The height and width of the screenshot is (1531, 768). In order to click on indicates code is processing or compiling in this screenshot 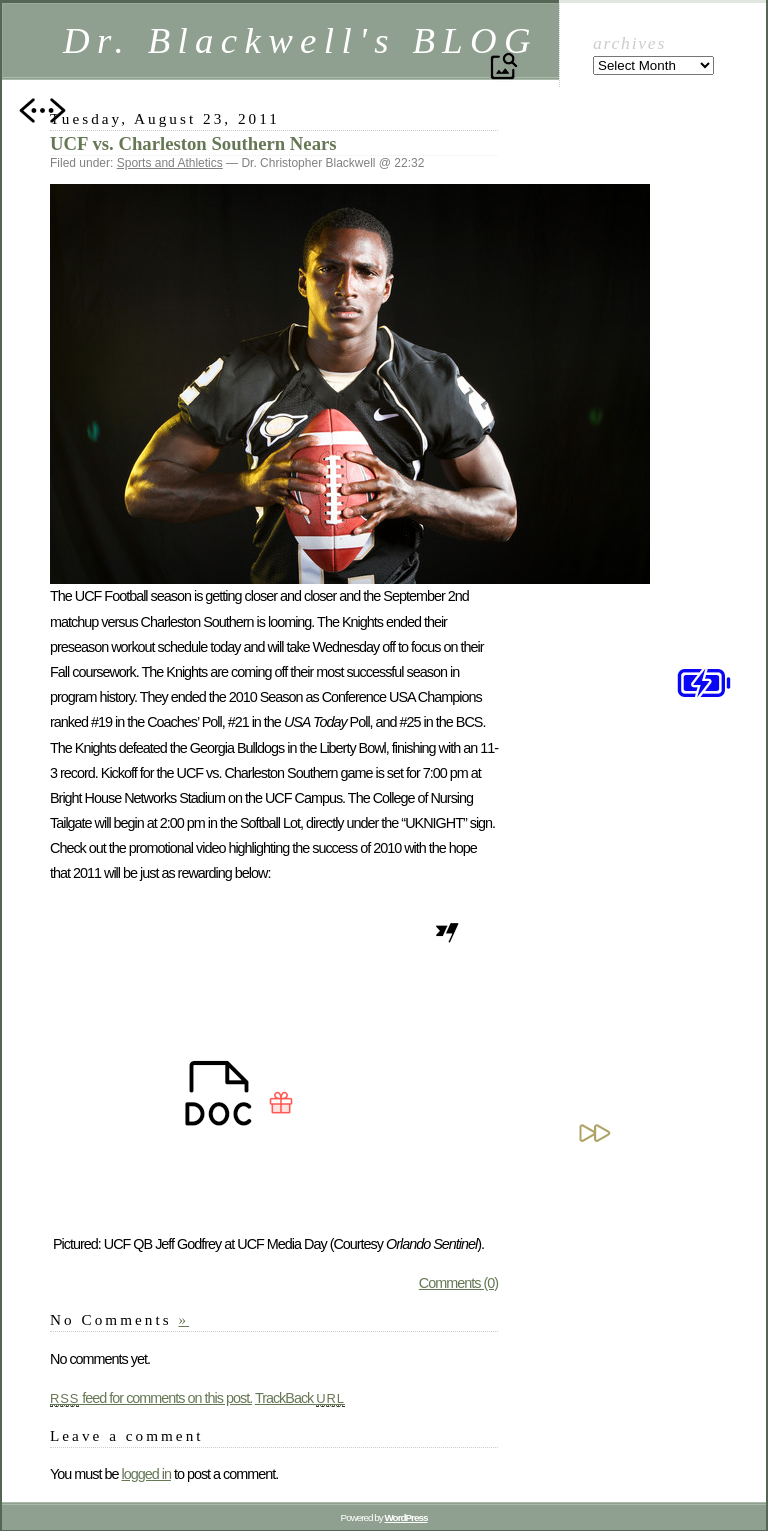, I will do `click(42, 110)`.